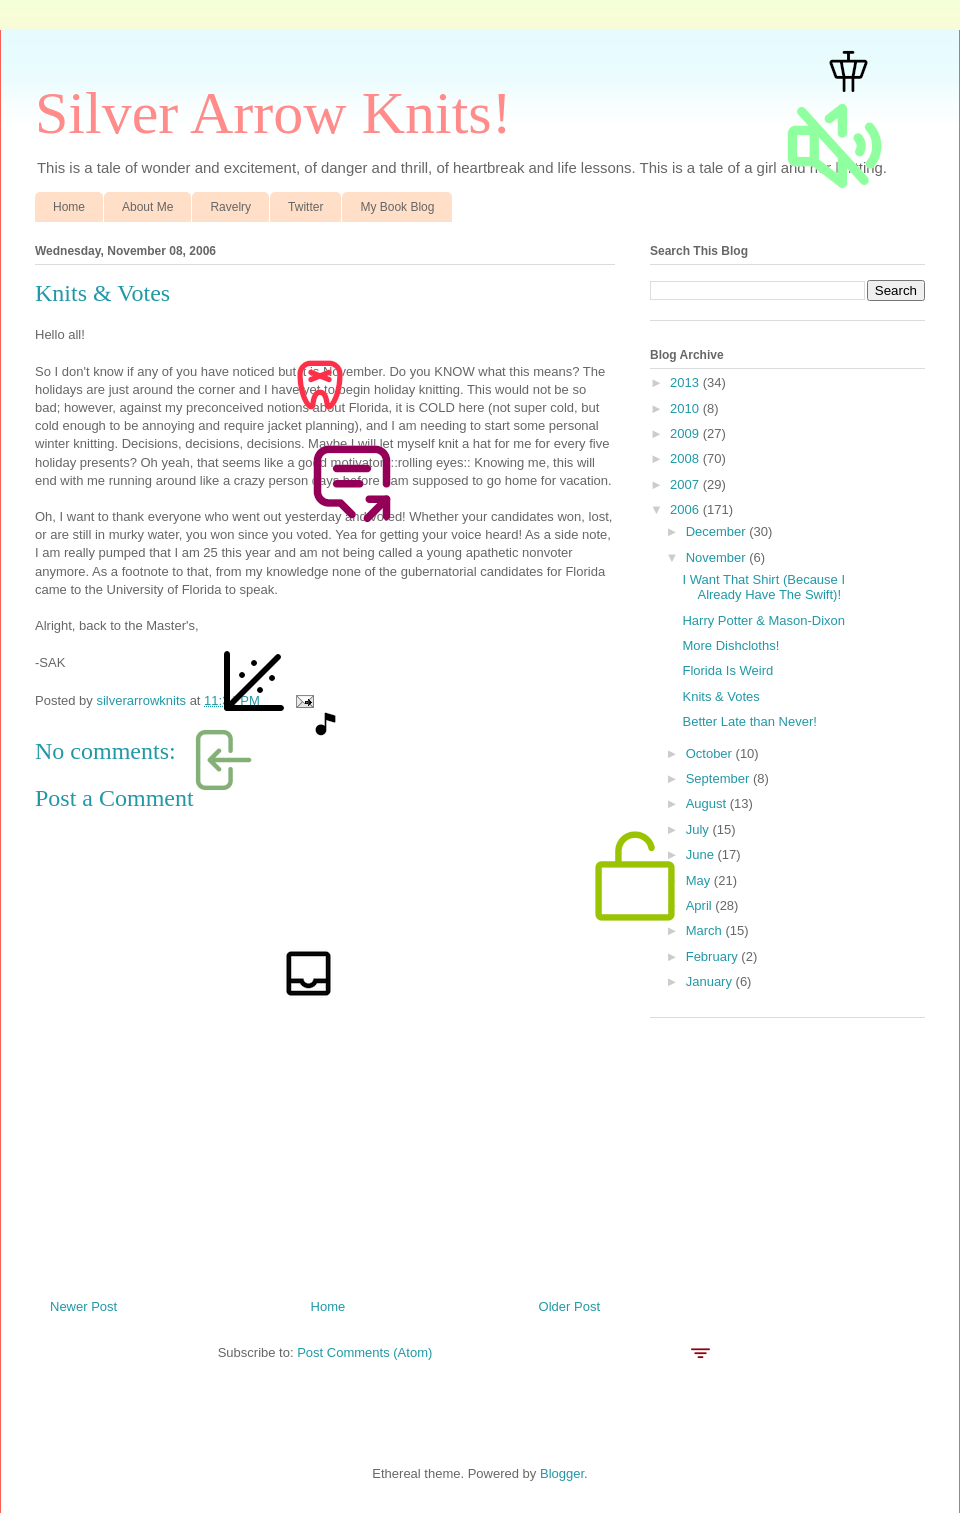  I want to click on share a message or conversation, so click(352, 480).